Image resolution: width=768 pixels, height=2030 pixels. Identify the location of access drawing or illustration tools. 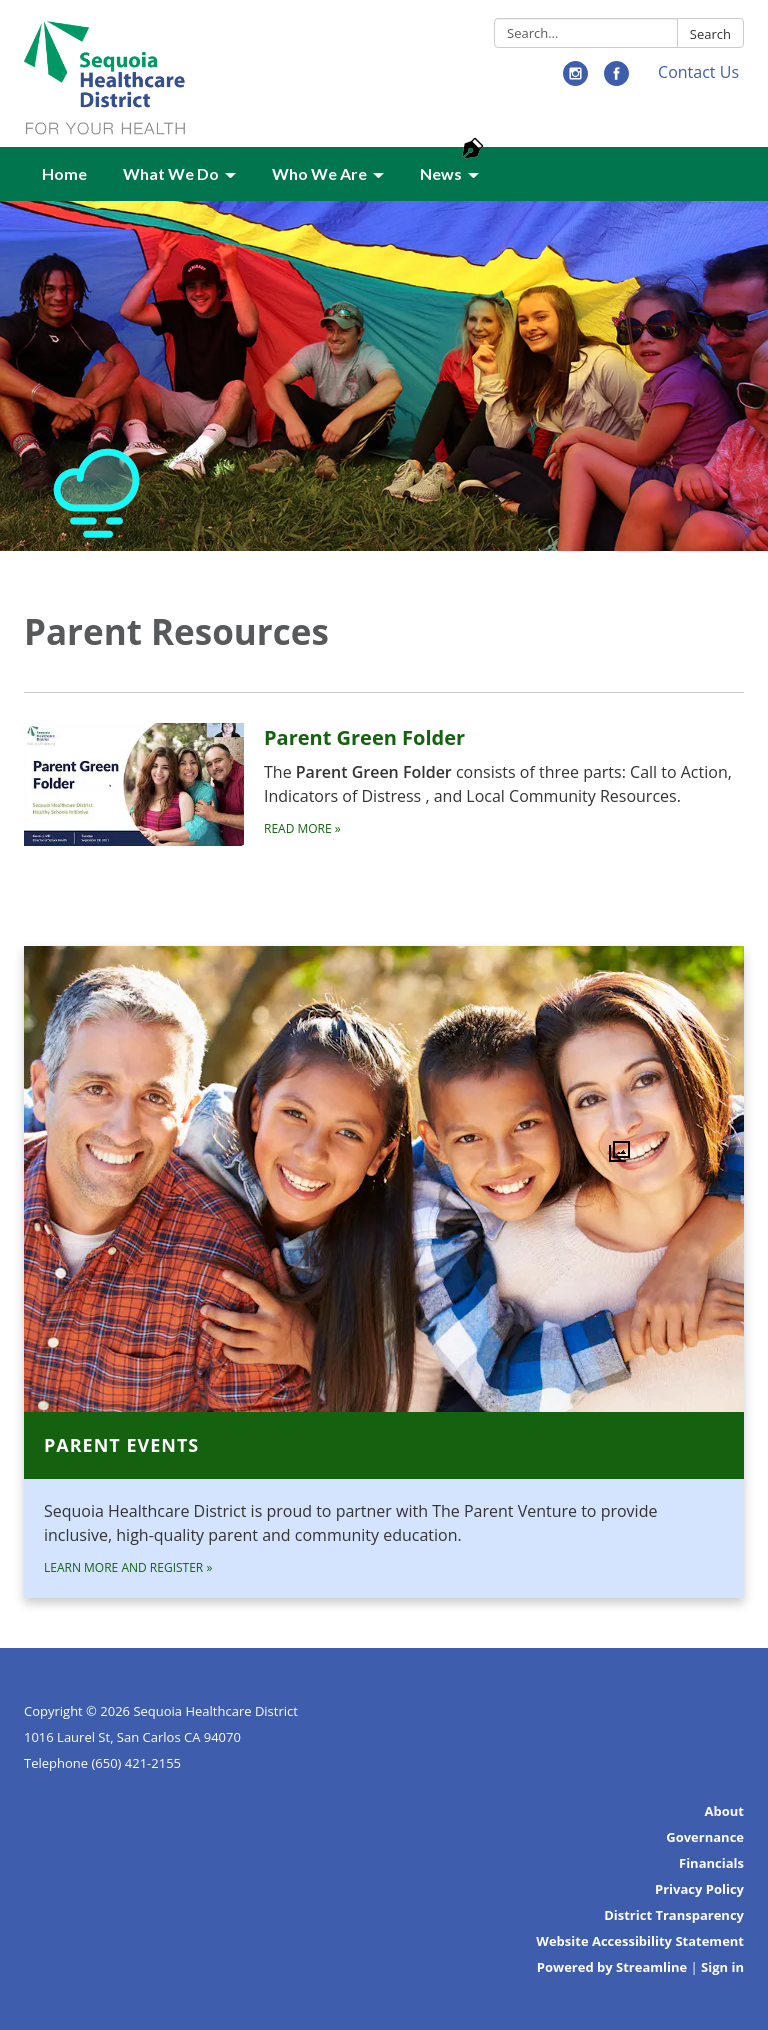
(471, 149).